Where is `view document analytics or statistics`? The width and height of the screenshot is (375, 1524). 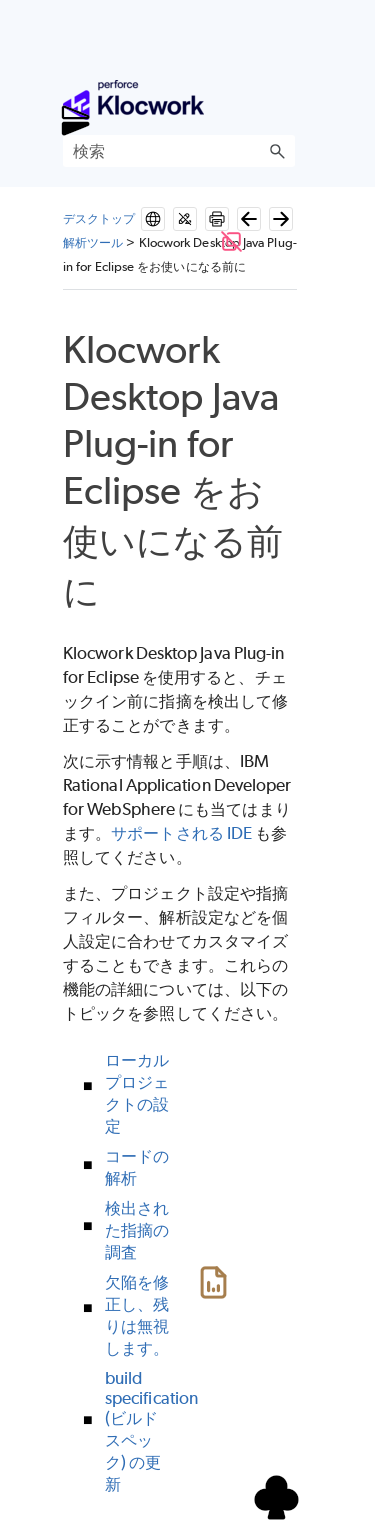
view document analytics or statistics is located at coordinates (213, 1282).